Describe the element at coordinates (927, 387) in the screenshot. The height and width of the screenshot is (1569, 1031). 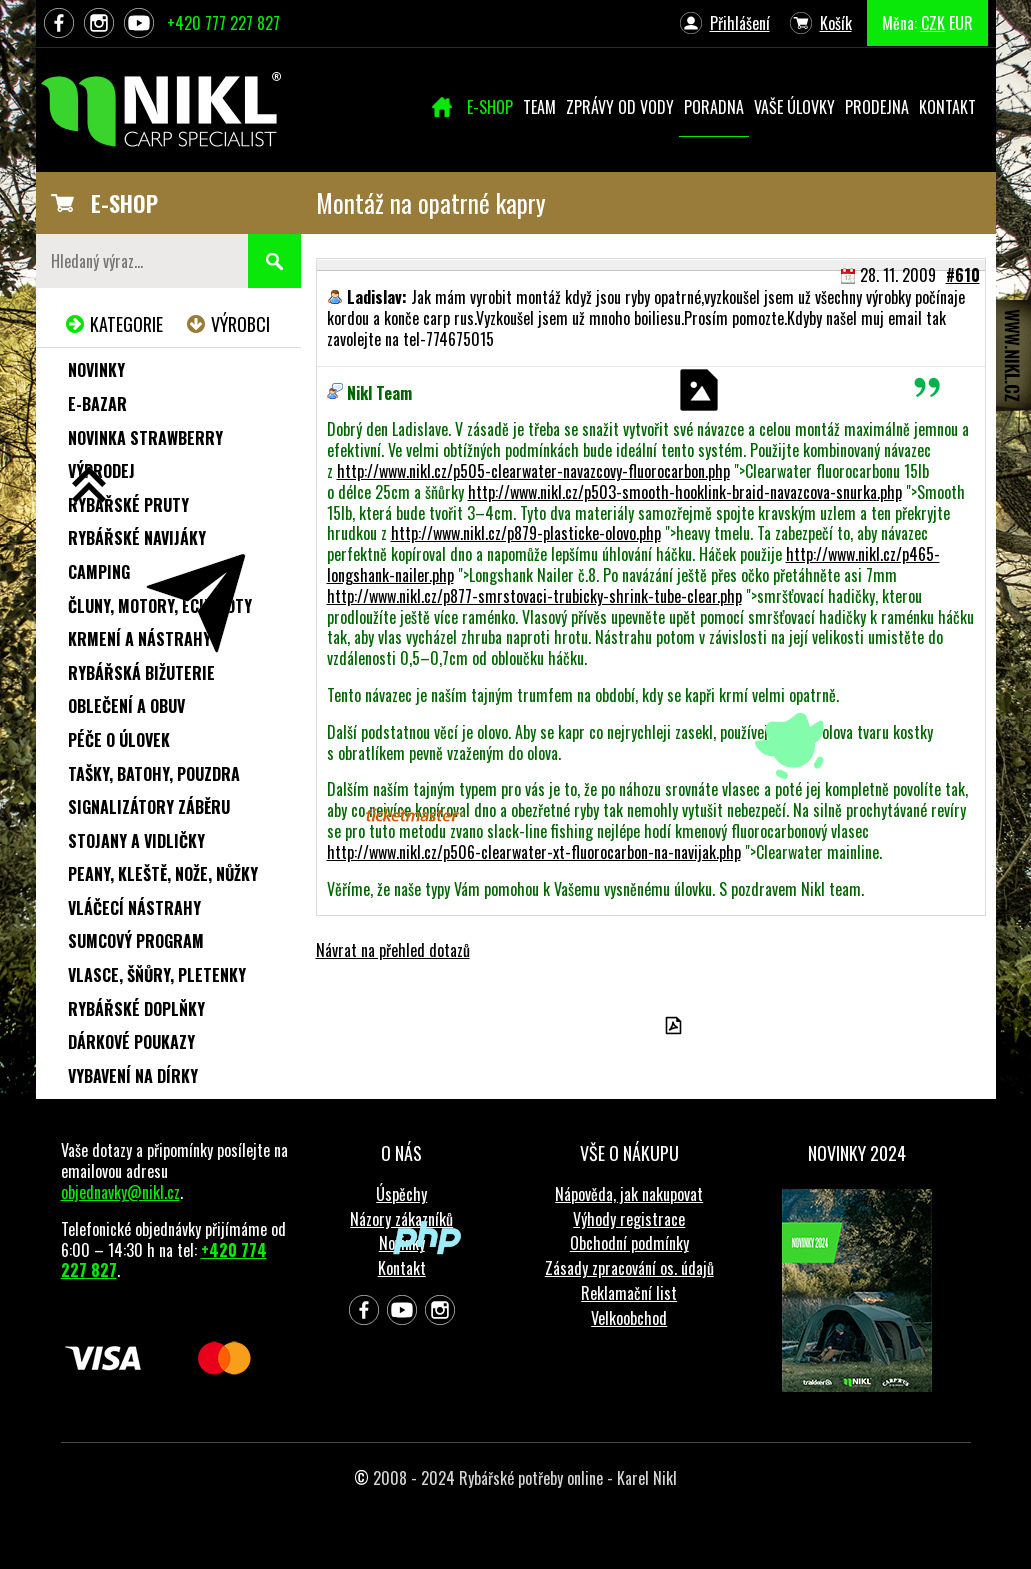
I see `insert a closing quotation mark` at that location.